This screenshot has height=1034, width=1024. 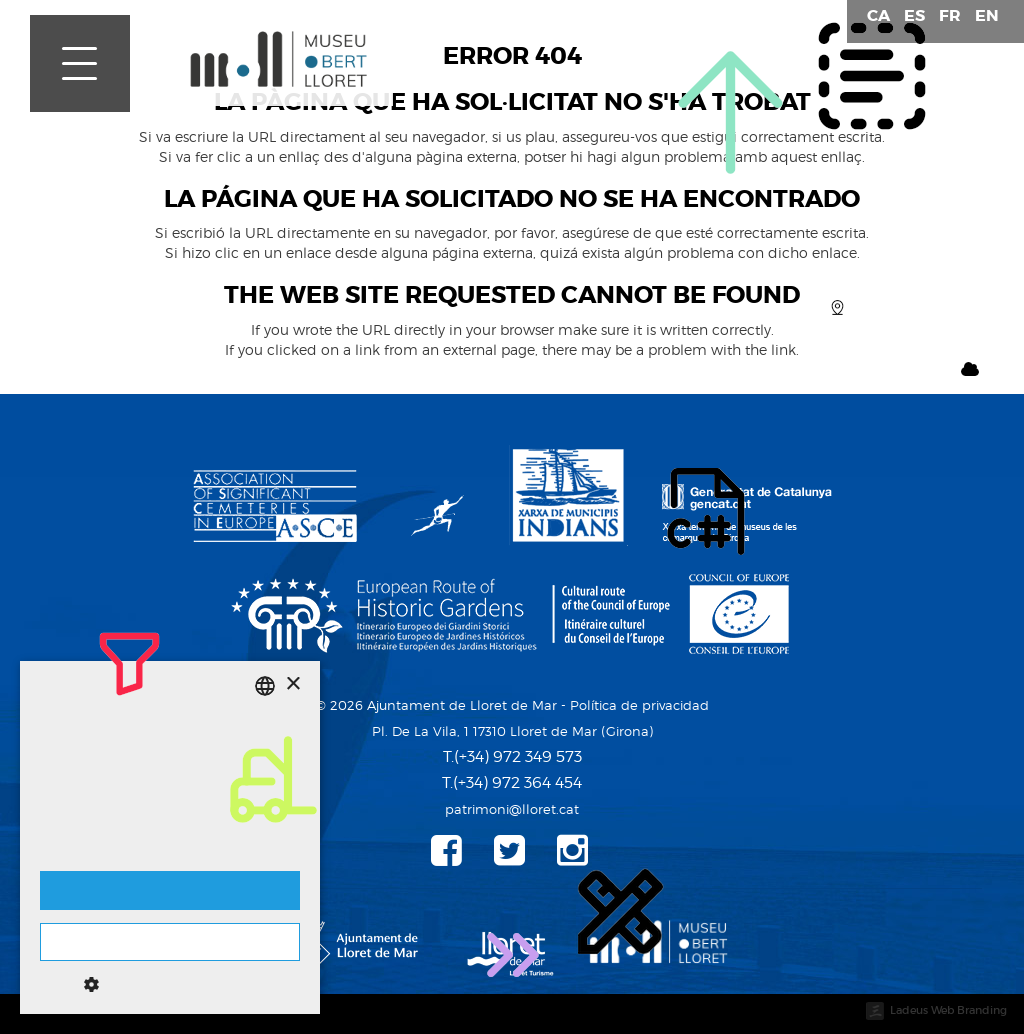 What do you see at coordinates (970, 369) in the screenshot?
I see `access cloud storage` at bounding box center [970, 369].